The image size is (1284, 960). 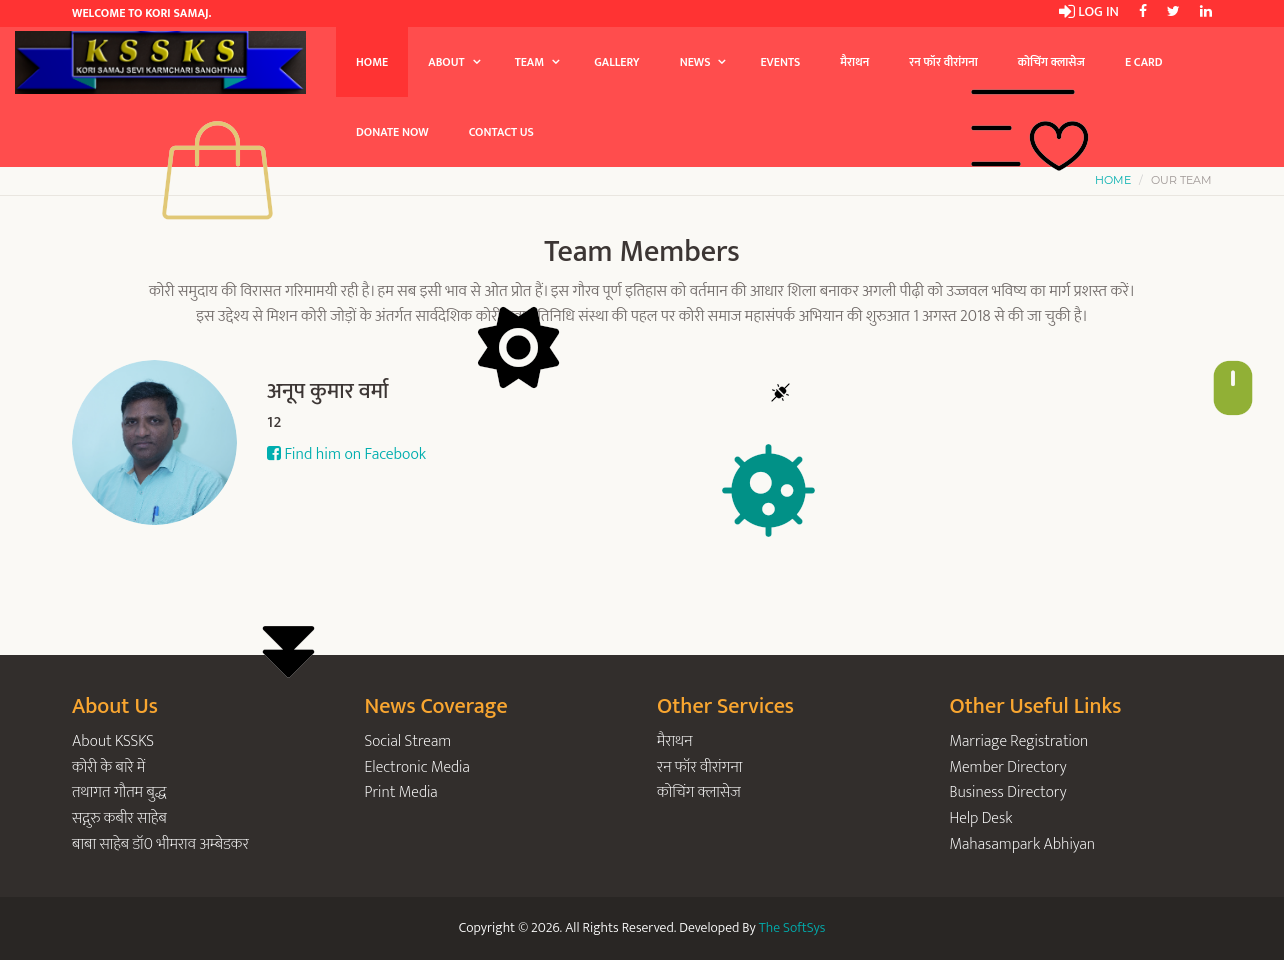 I want to click on indicates an active connection or paired devices, so click(x=780, y=392).